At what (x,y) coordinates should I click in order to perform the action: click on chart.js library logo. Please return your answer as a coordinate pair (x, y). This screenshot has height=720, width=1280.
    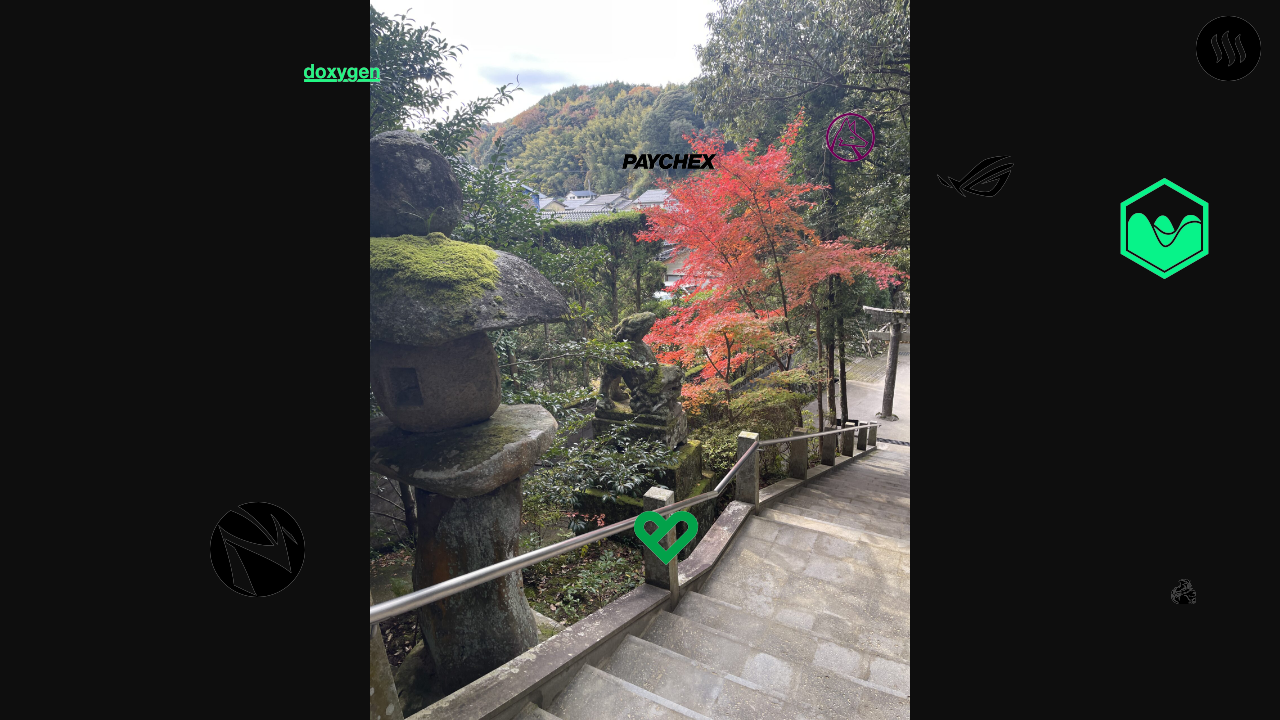
    Looking at the image, I should click on (1164, 228).